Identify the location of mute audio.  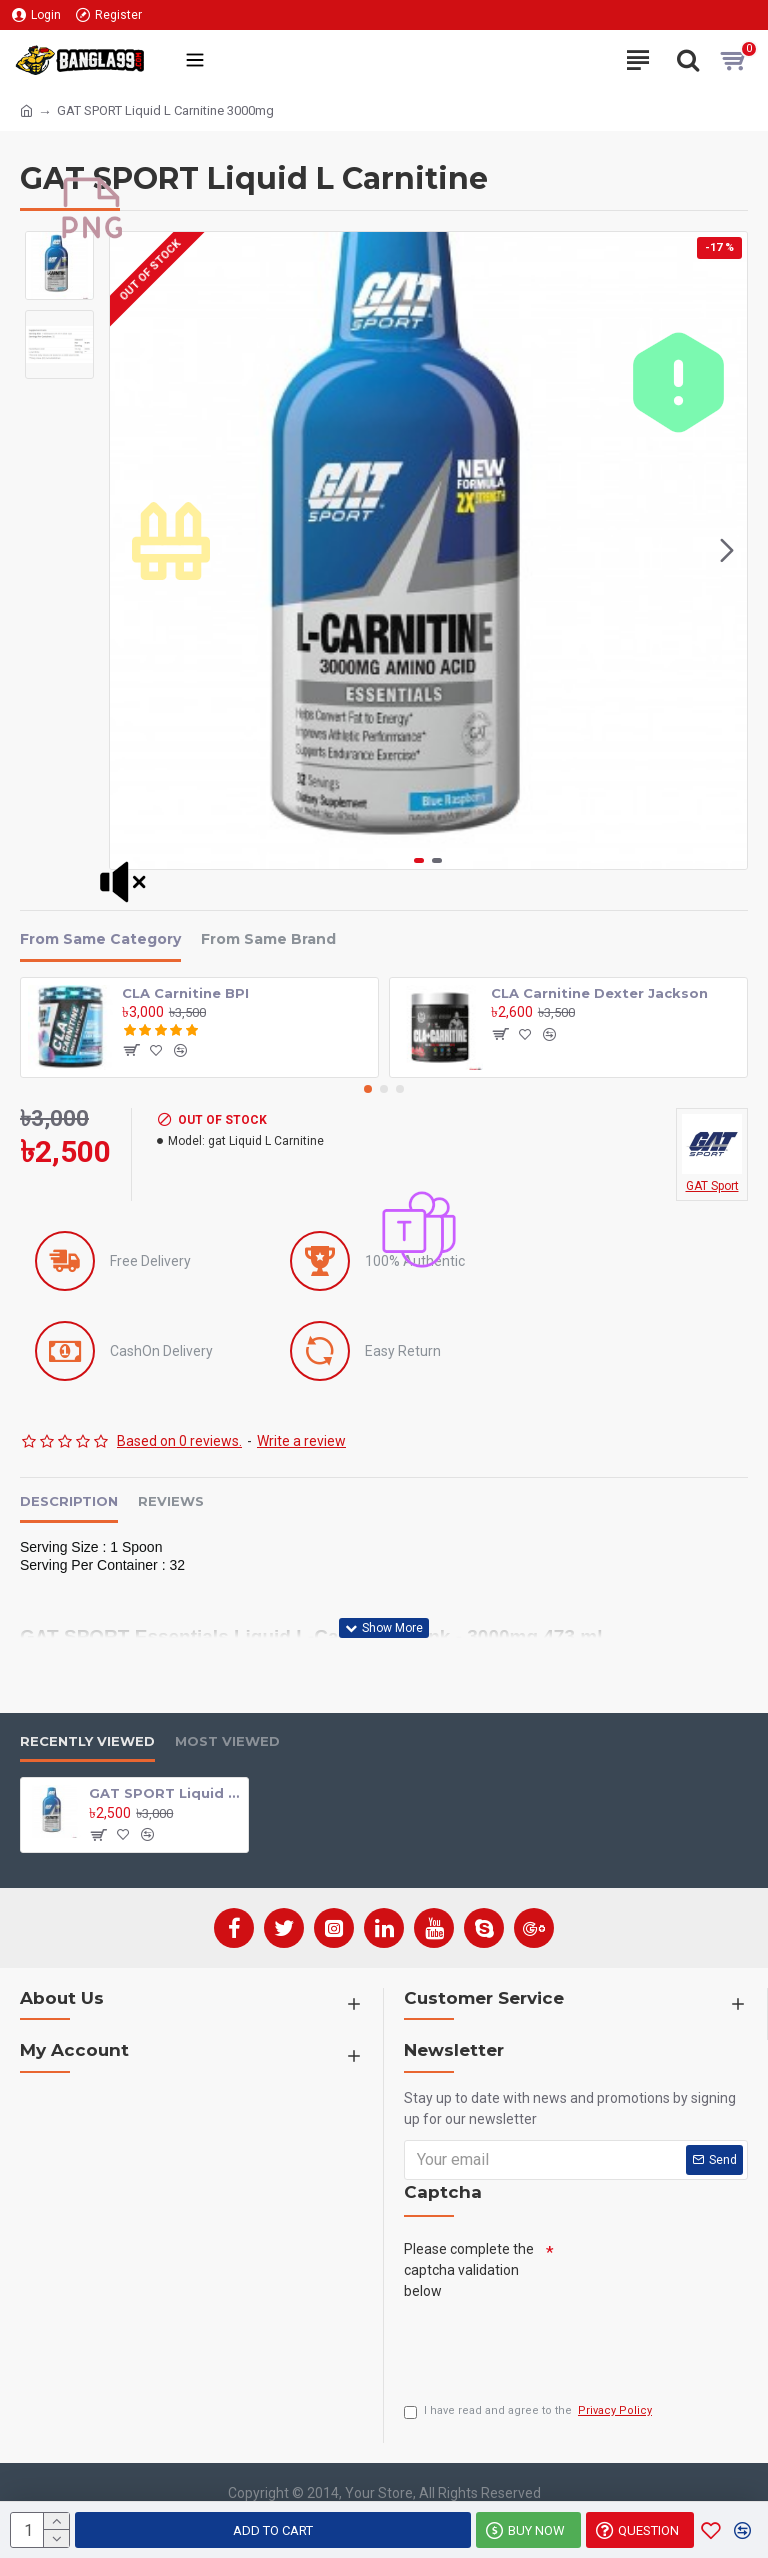
(122, 882).